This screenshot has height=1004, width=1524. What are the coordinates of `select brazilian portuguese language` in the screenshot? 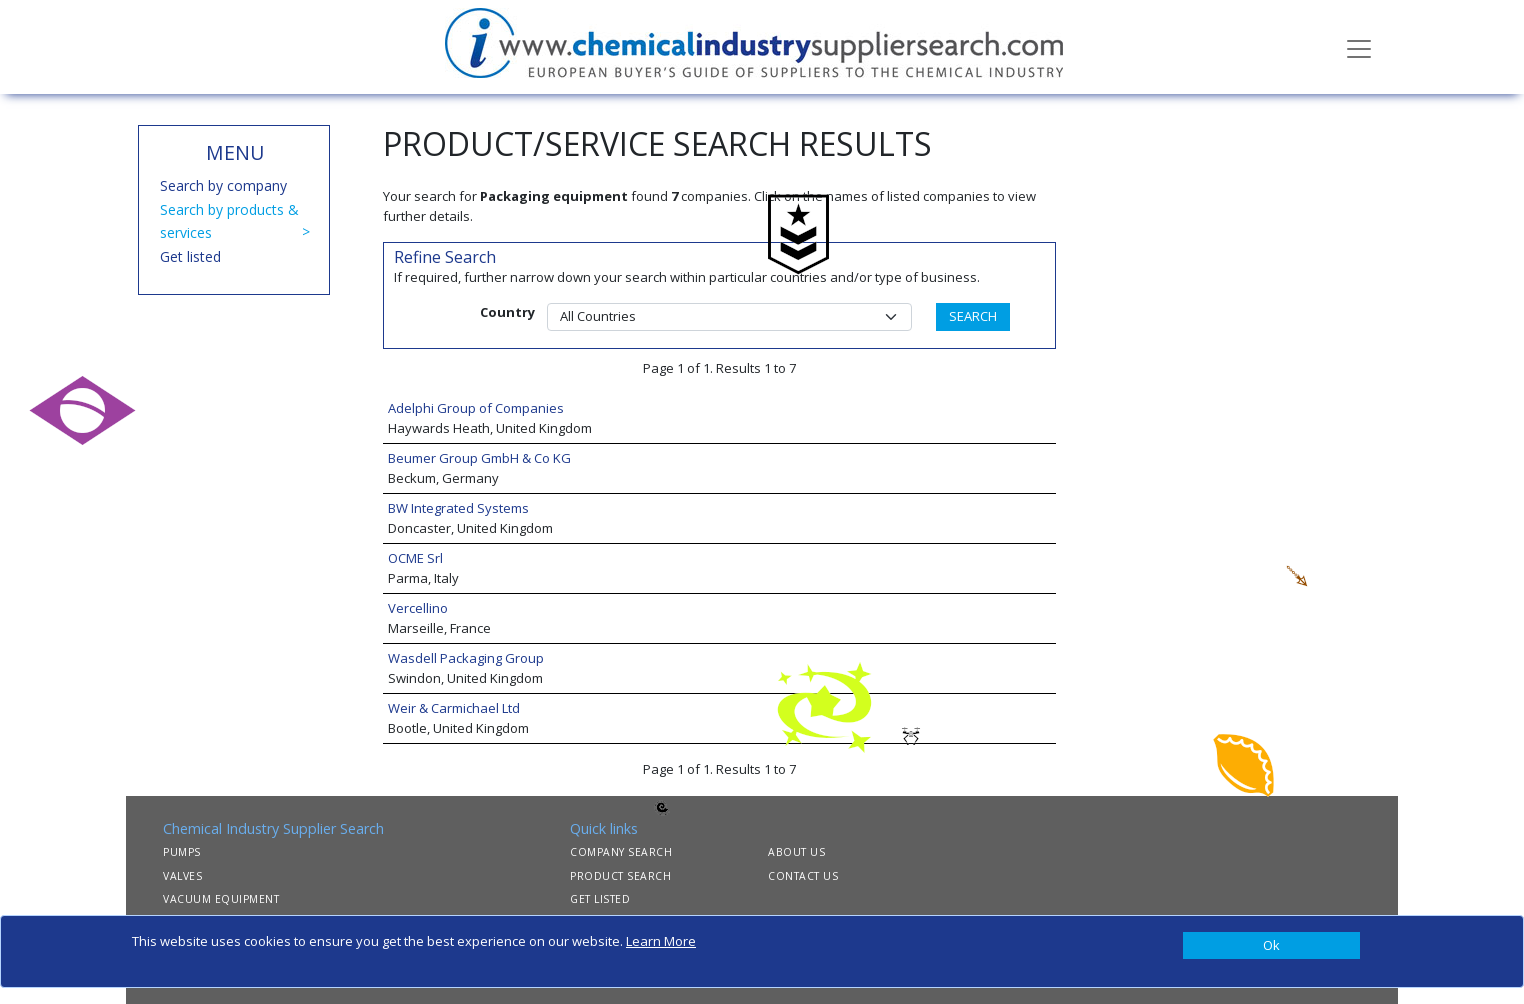 It's located at (82, 410).